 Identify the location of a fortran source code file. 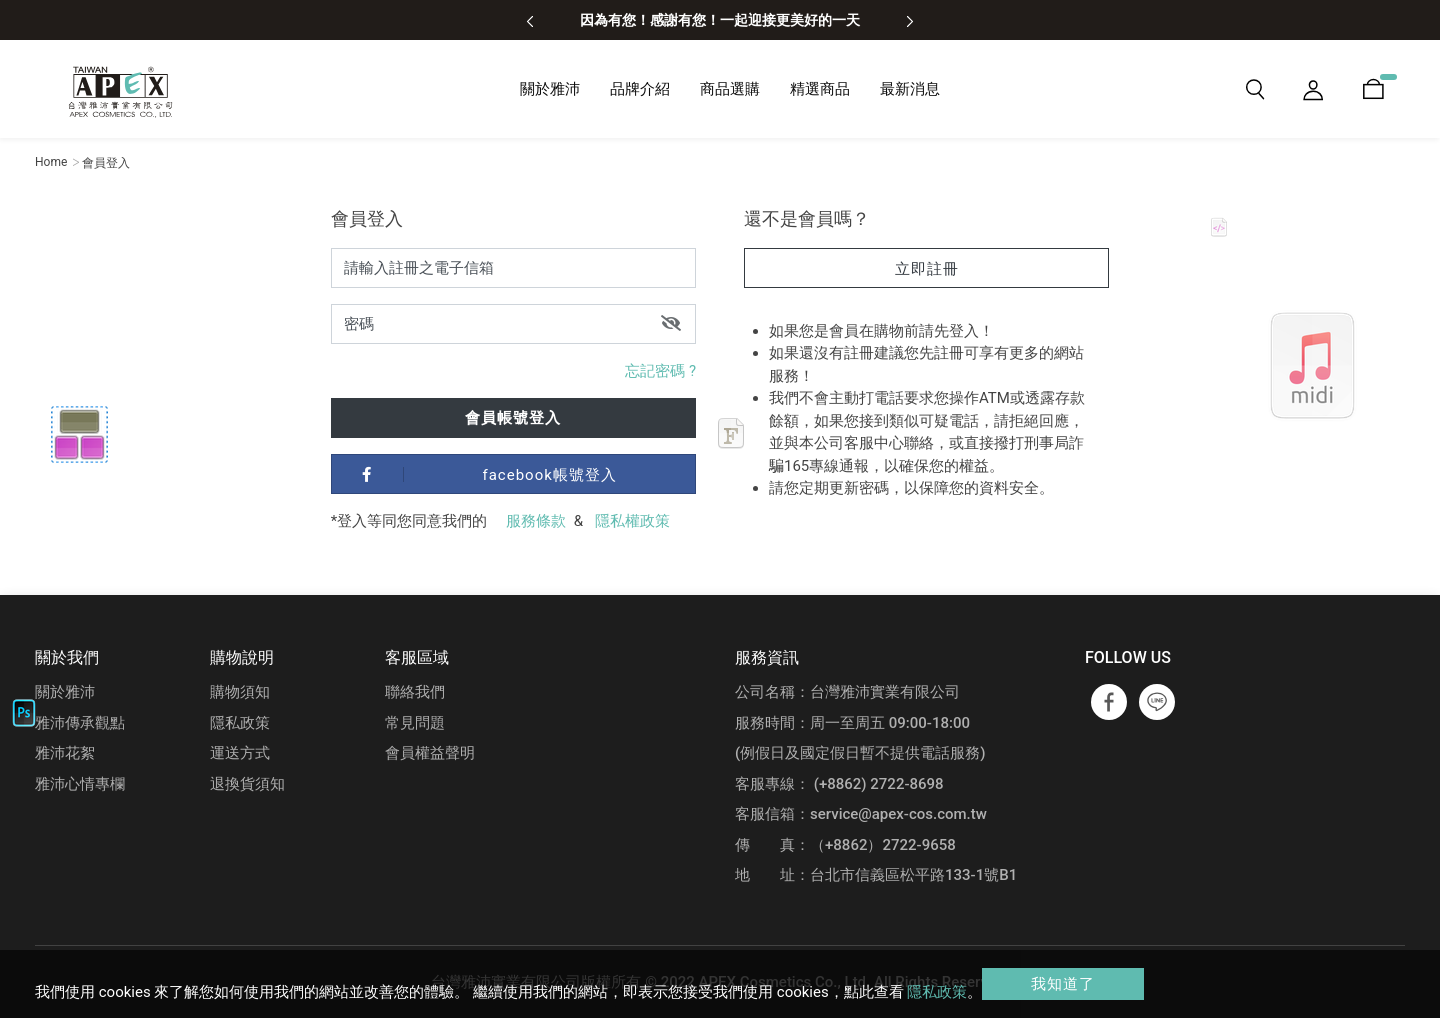
(731, 433).